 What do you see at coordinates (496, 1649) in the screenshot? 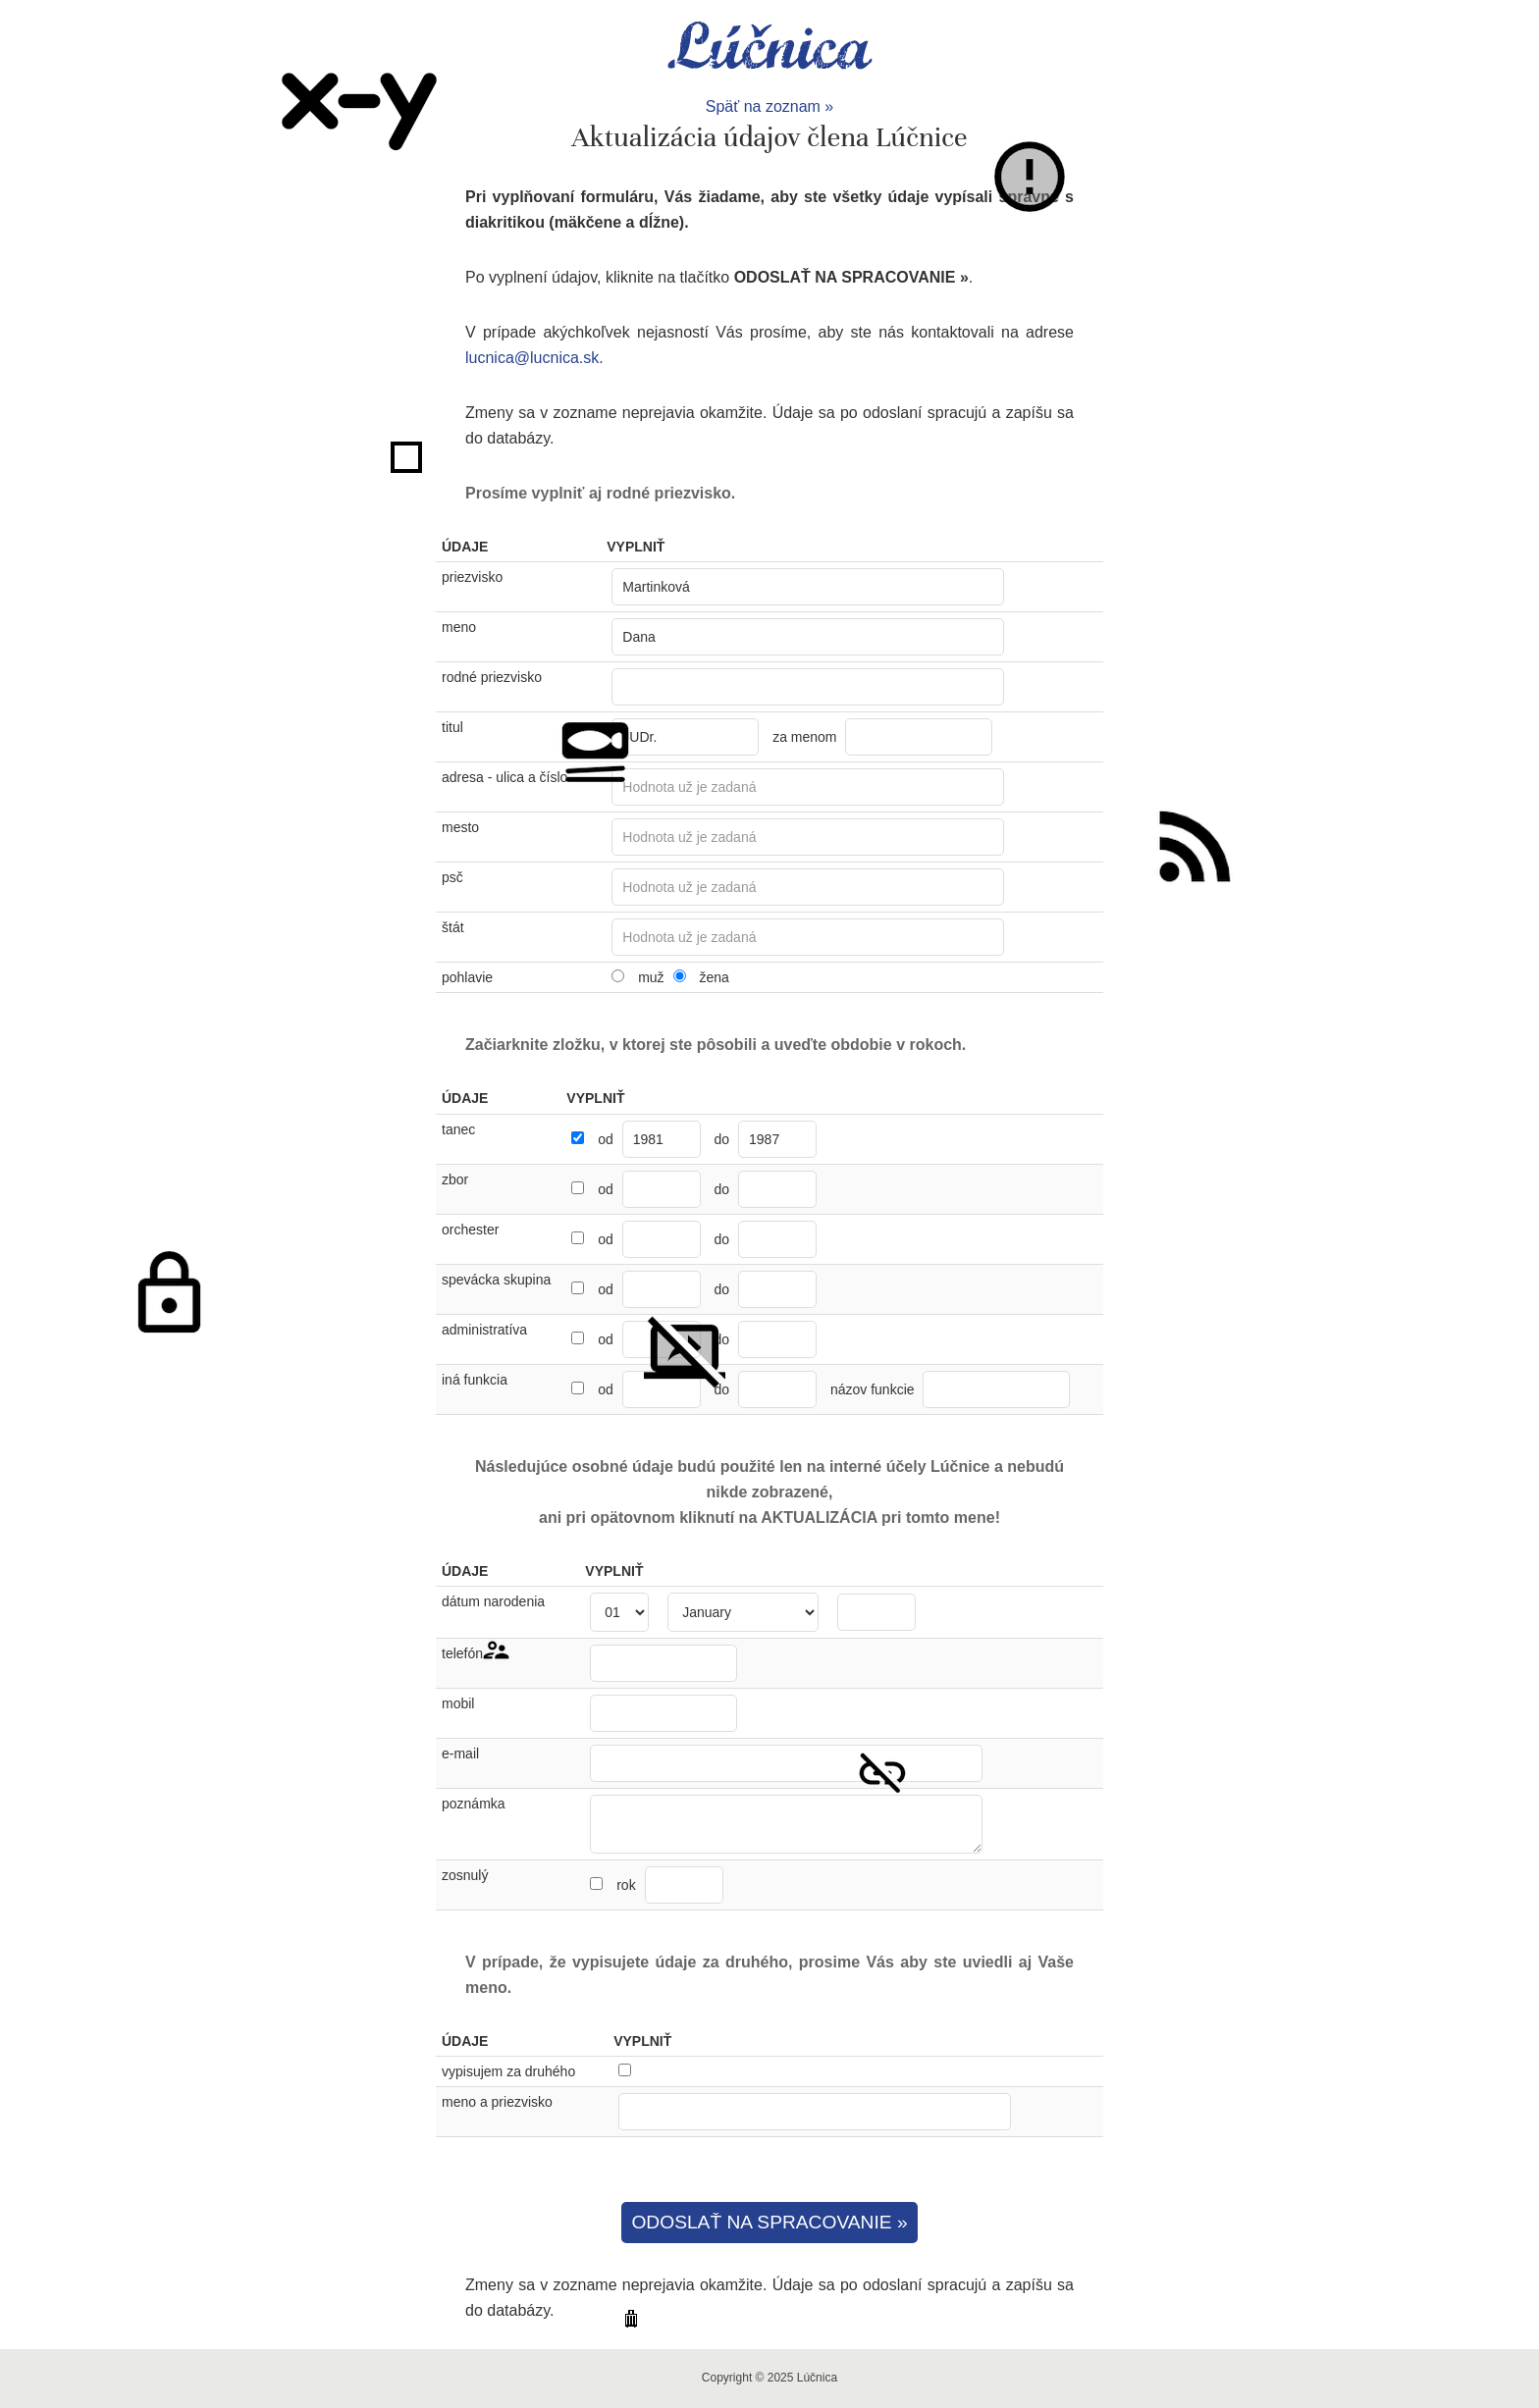
I see `manage team members or user accounts` at bounding box center [496, 1649].